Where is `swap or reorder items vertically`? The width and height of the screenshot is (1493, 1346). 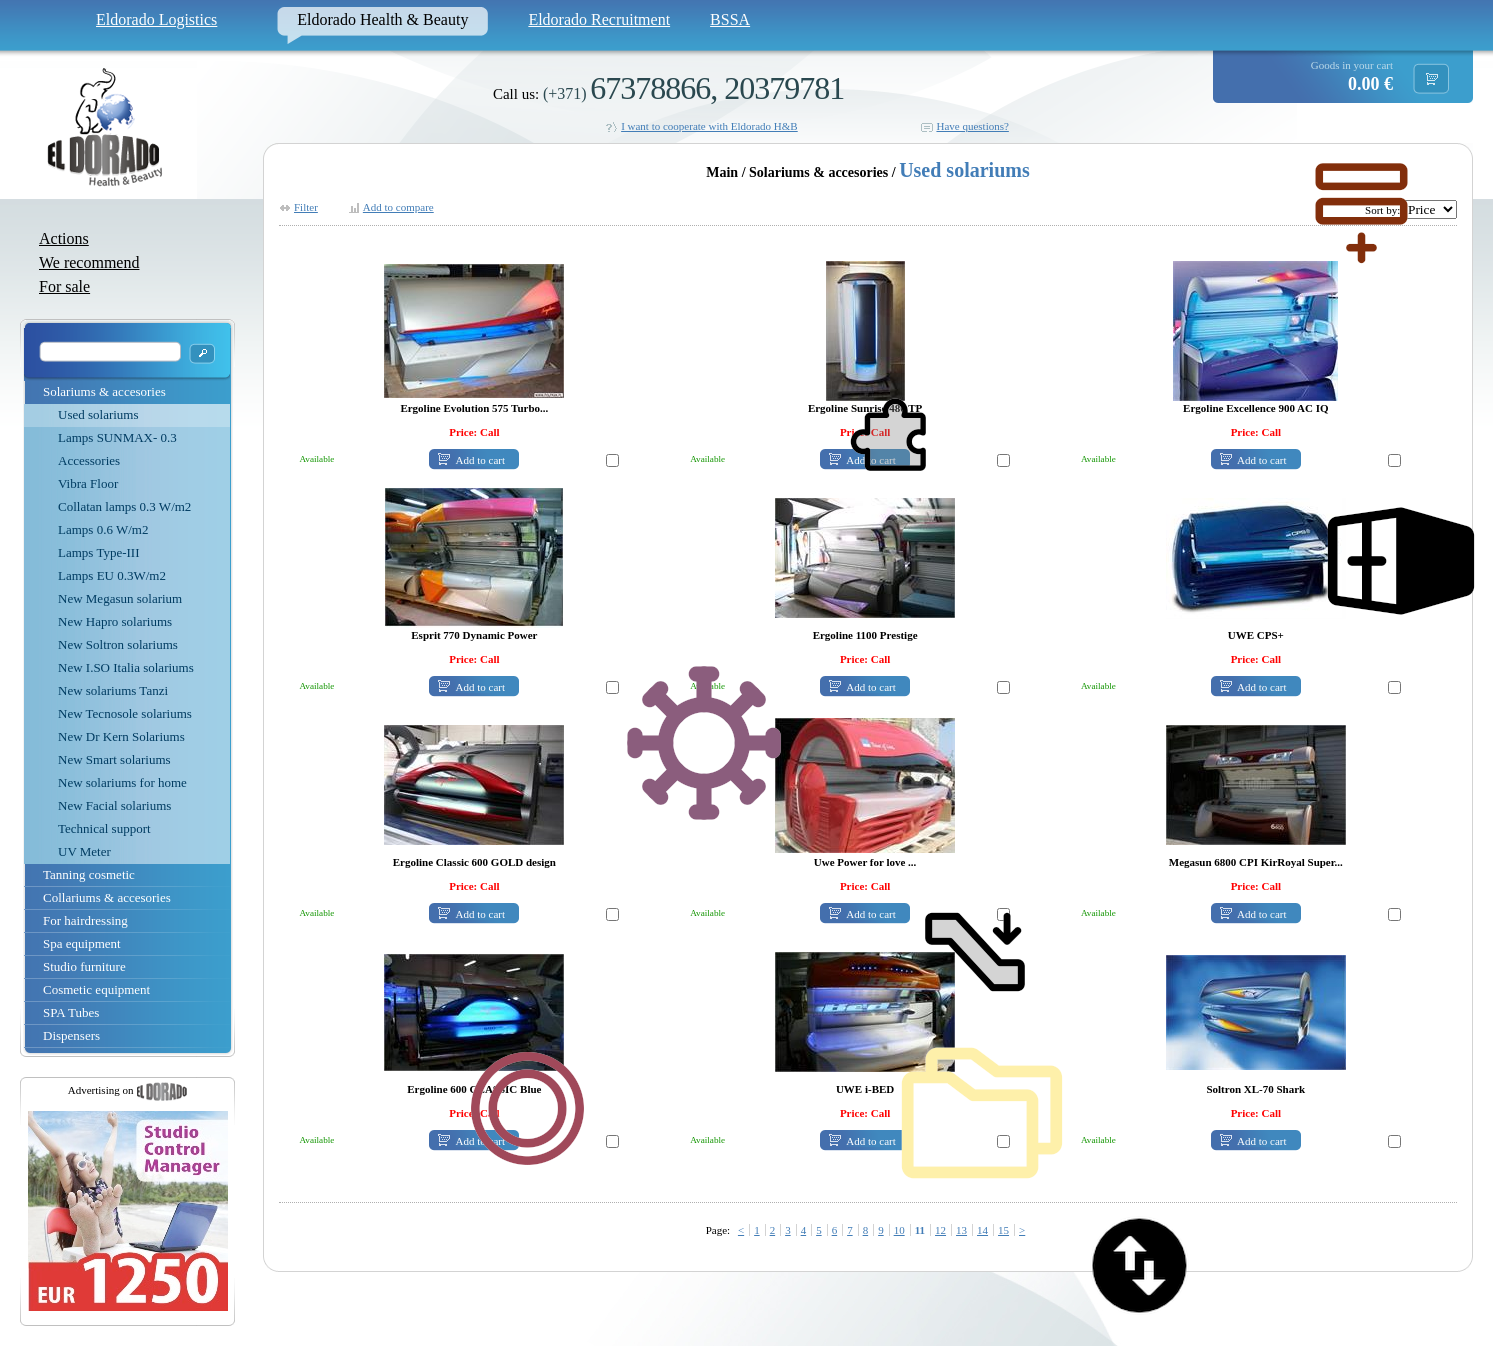
swap or reorder items vertically is located at coordinates (1139, 1265).